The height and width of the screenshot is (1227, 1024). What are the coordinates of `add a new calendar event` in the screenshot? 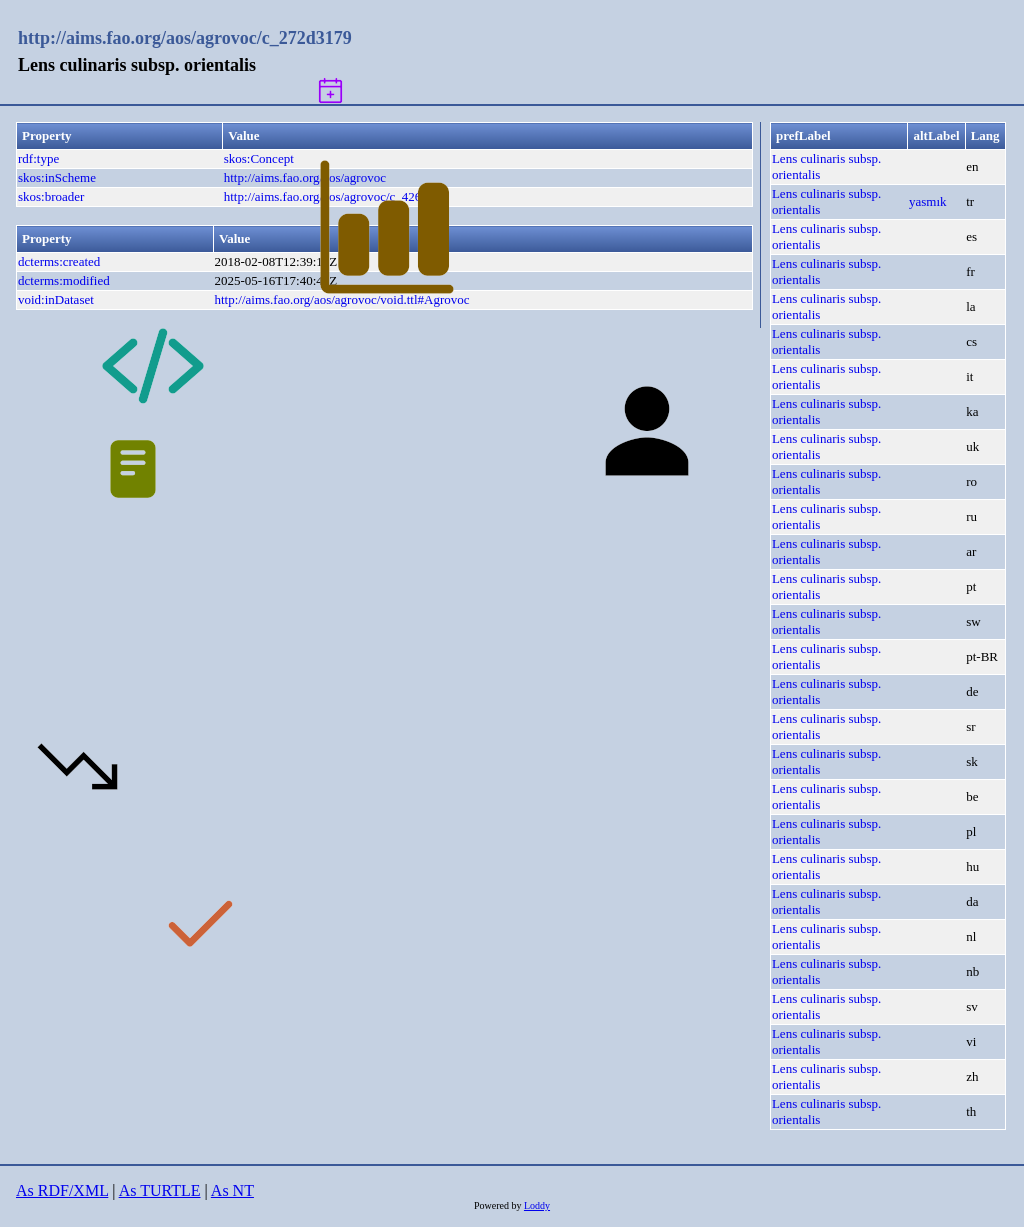 It's located at (330, 91).